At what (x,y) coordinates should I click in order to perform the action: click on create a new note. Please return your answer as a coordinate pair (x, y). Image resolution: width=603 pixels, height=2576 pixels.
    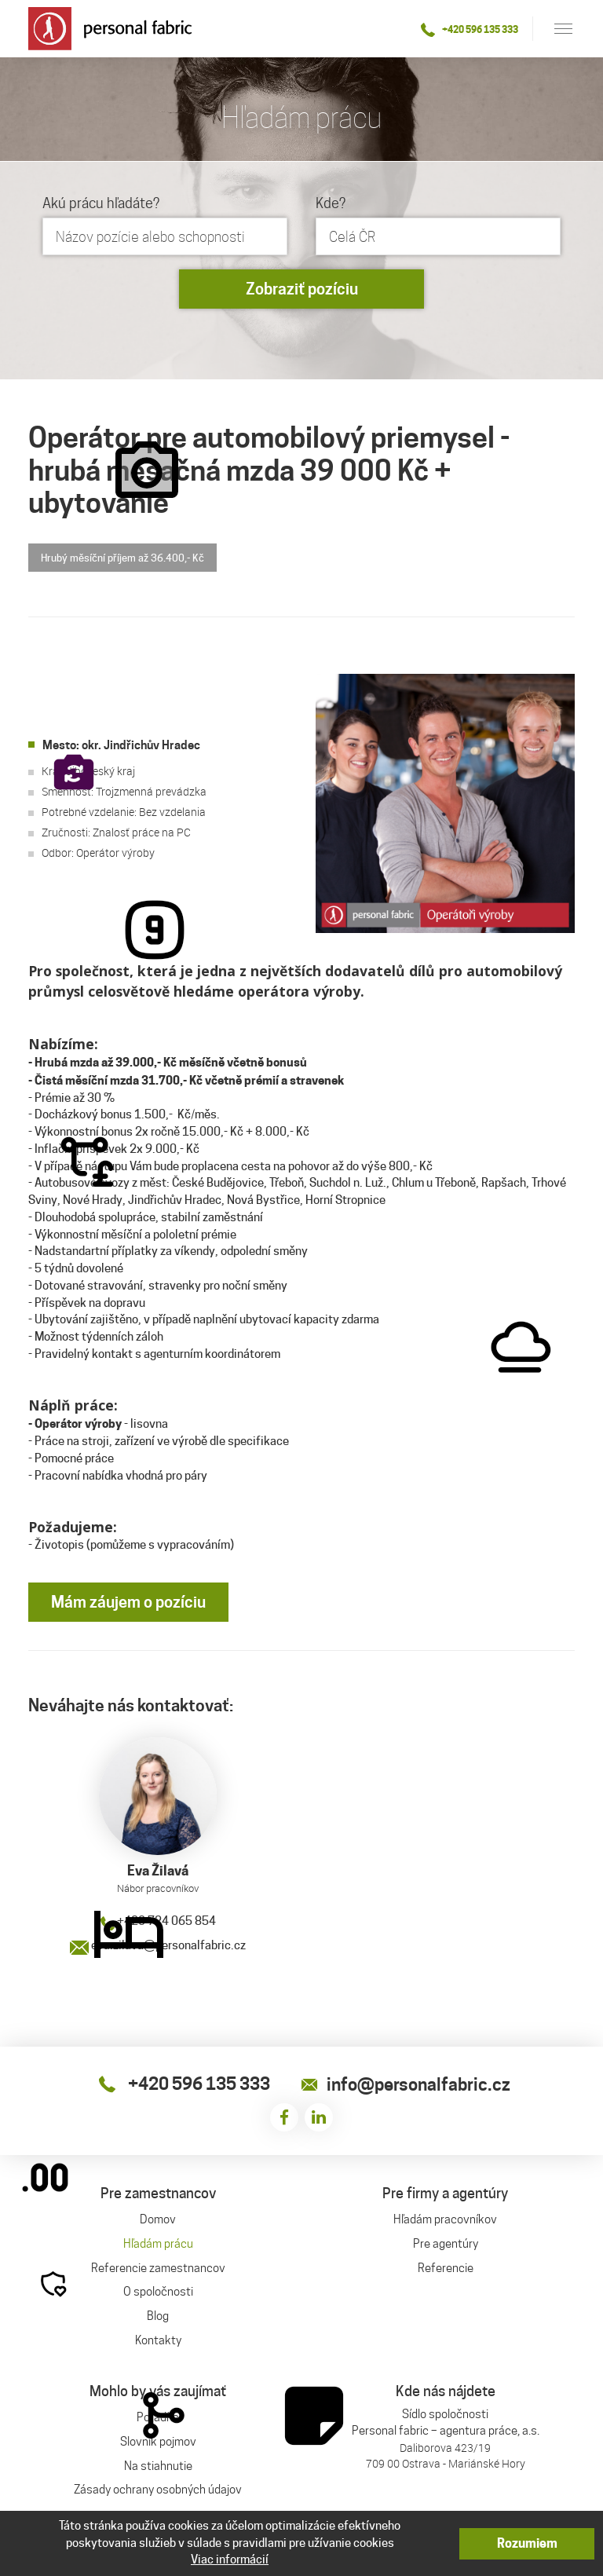
    Looking at the image, I should click on (314, 2416).